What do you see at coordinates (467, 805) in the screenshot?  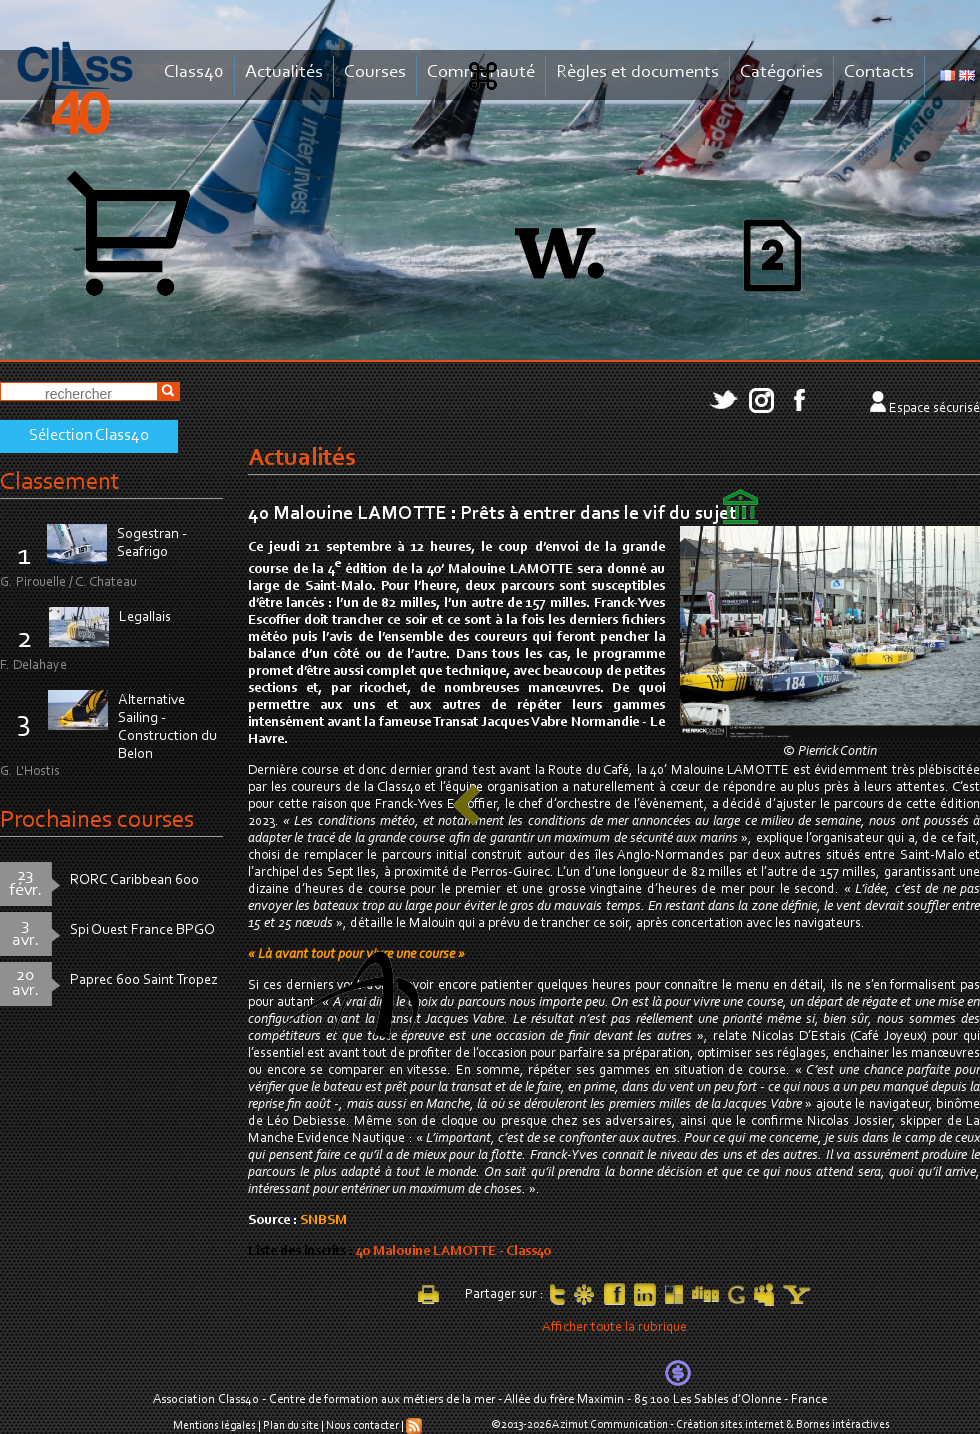 I see `navigate to the previous item or screen` at bounding box center [467, 805].